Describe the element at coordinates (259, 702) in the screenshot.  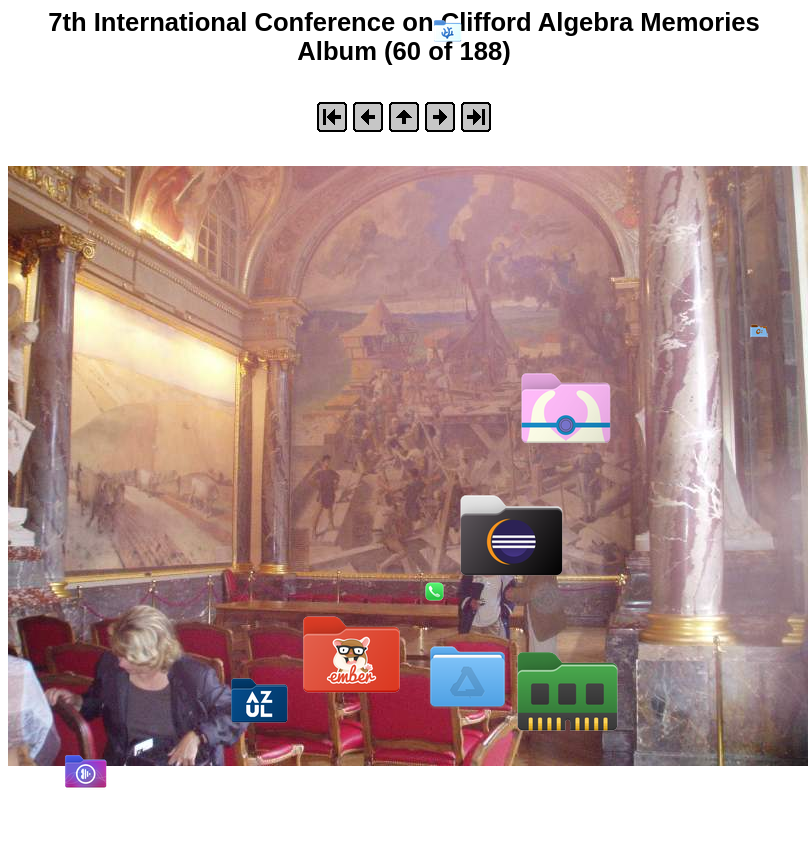
I see `open the azul folder` at that location.